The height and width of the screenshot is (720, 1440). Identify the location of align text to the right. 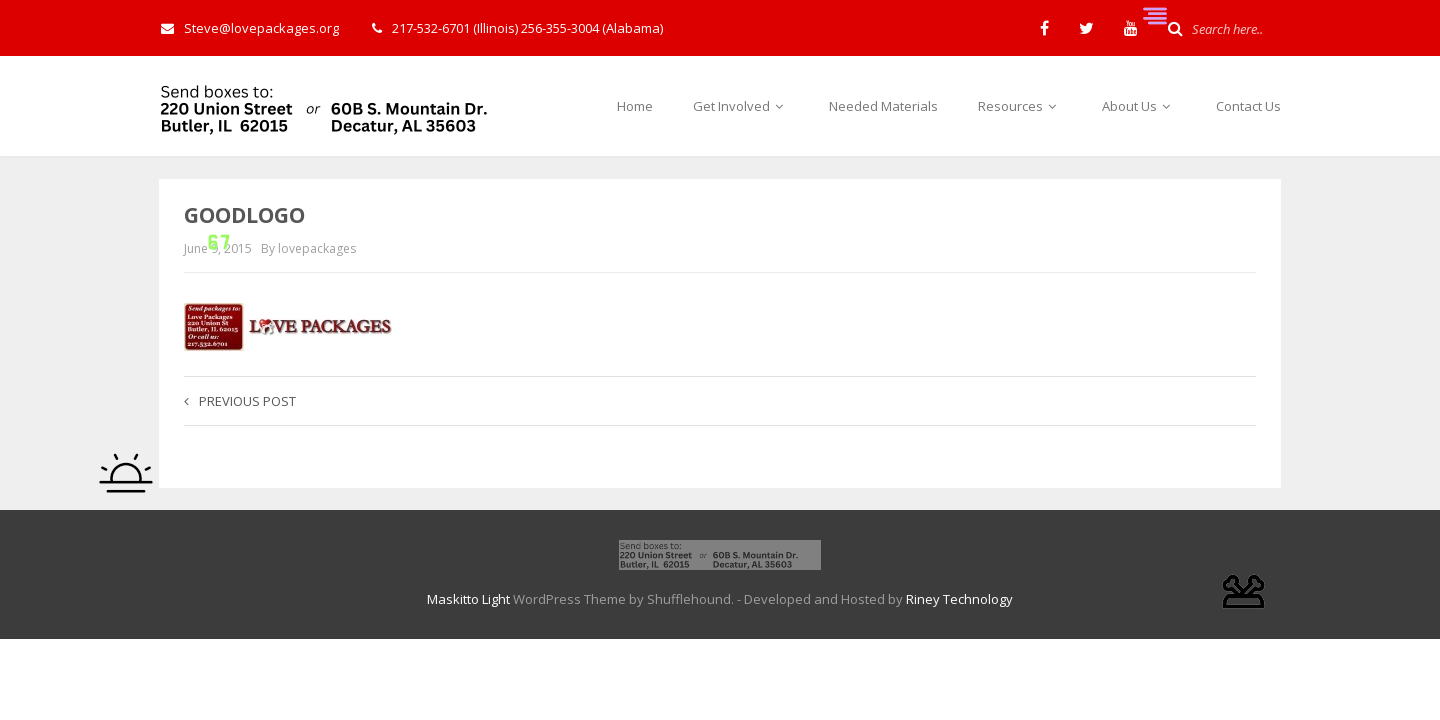
(1155, 16).